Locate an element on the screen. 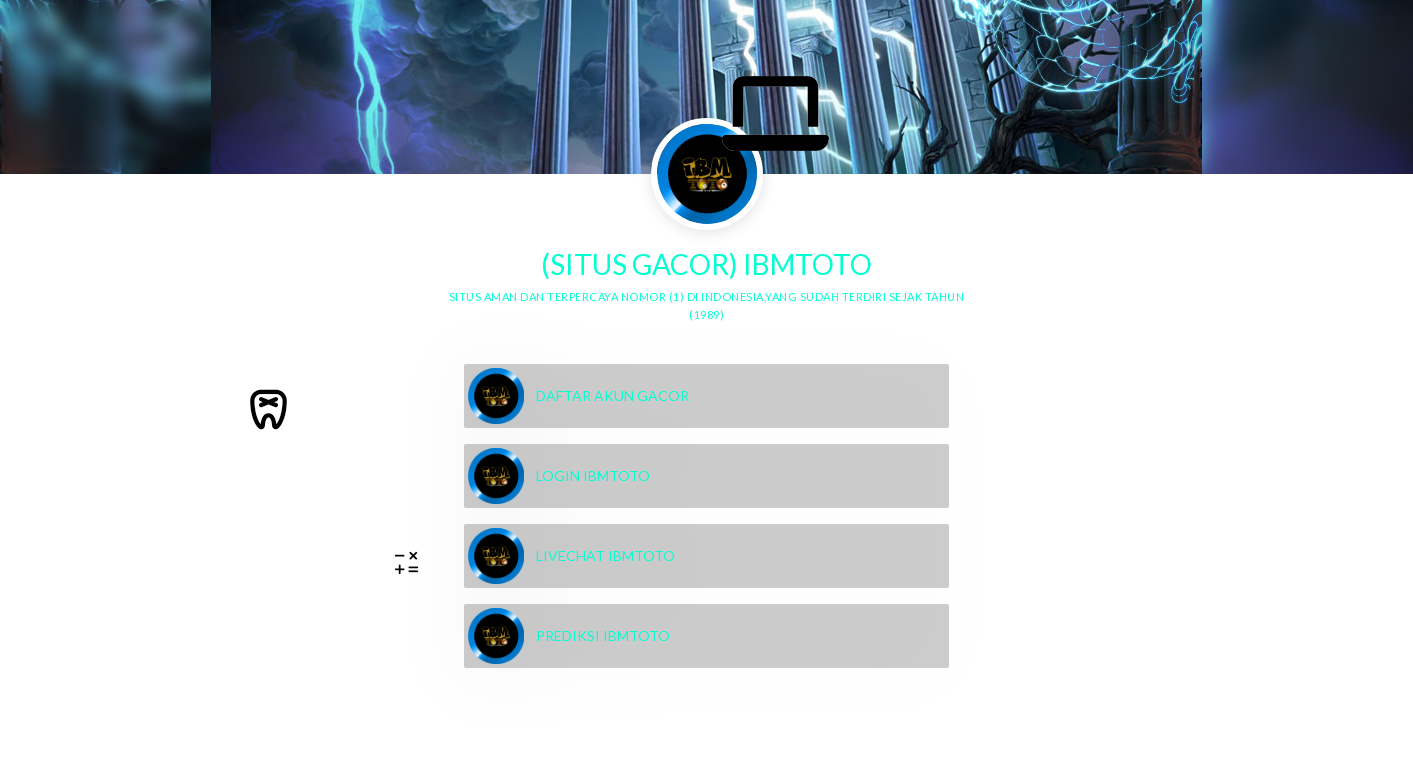  switch to desktop view is located at coordinates (775, 113).